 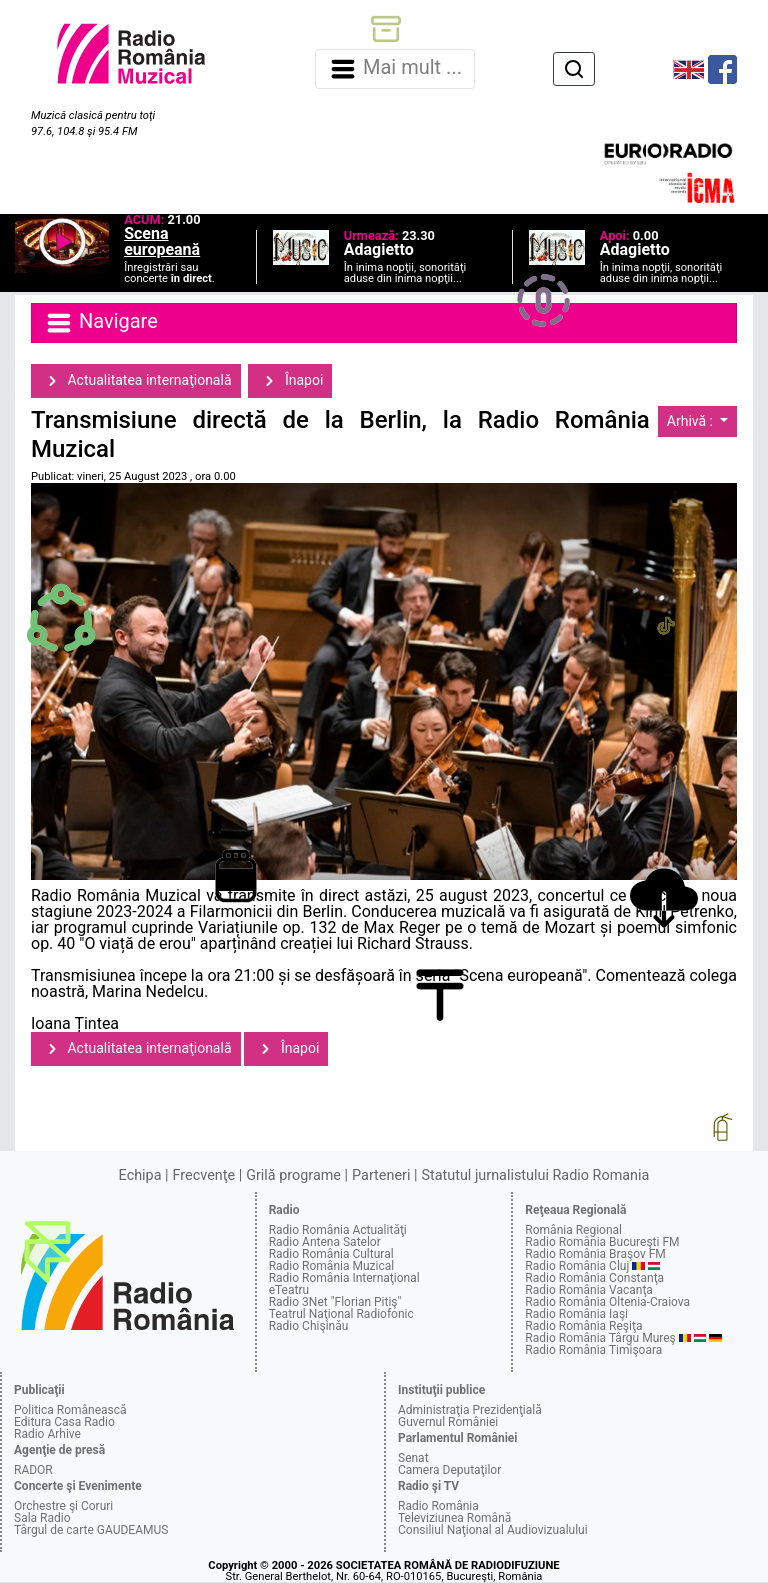 I want to click on indicates kazakhstani tenge currency, so click(x=440, y=994).